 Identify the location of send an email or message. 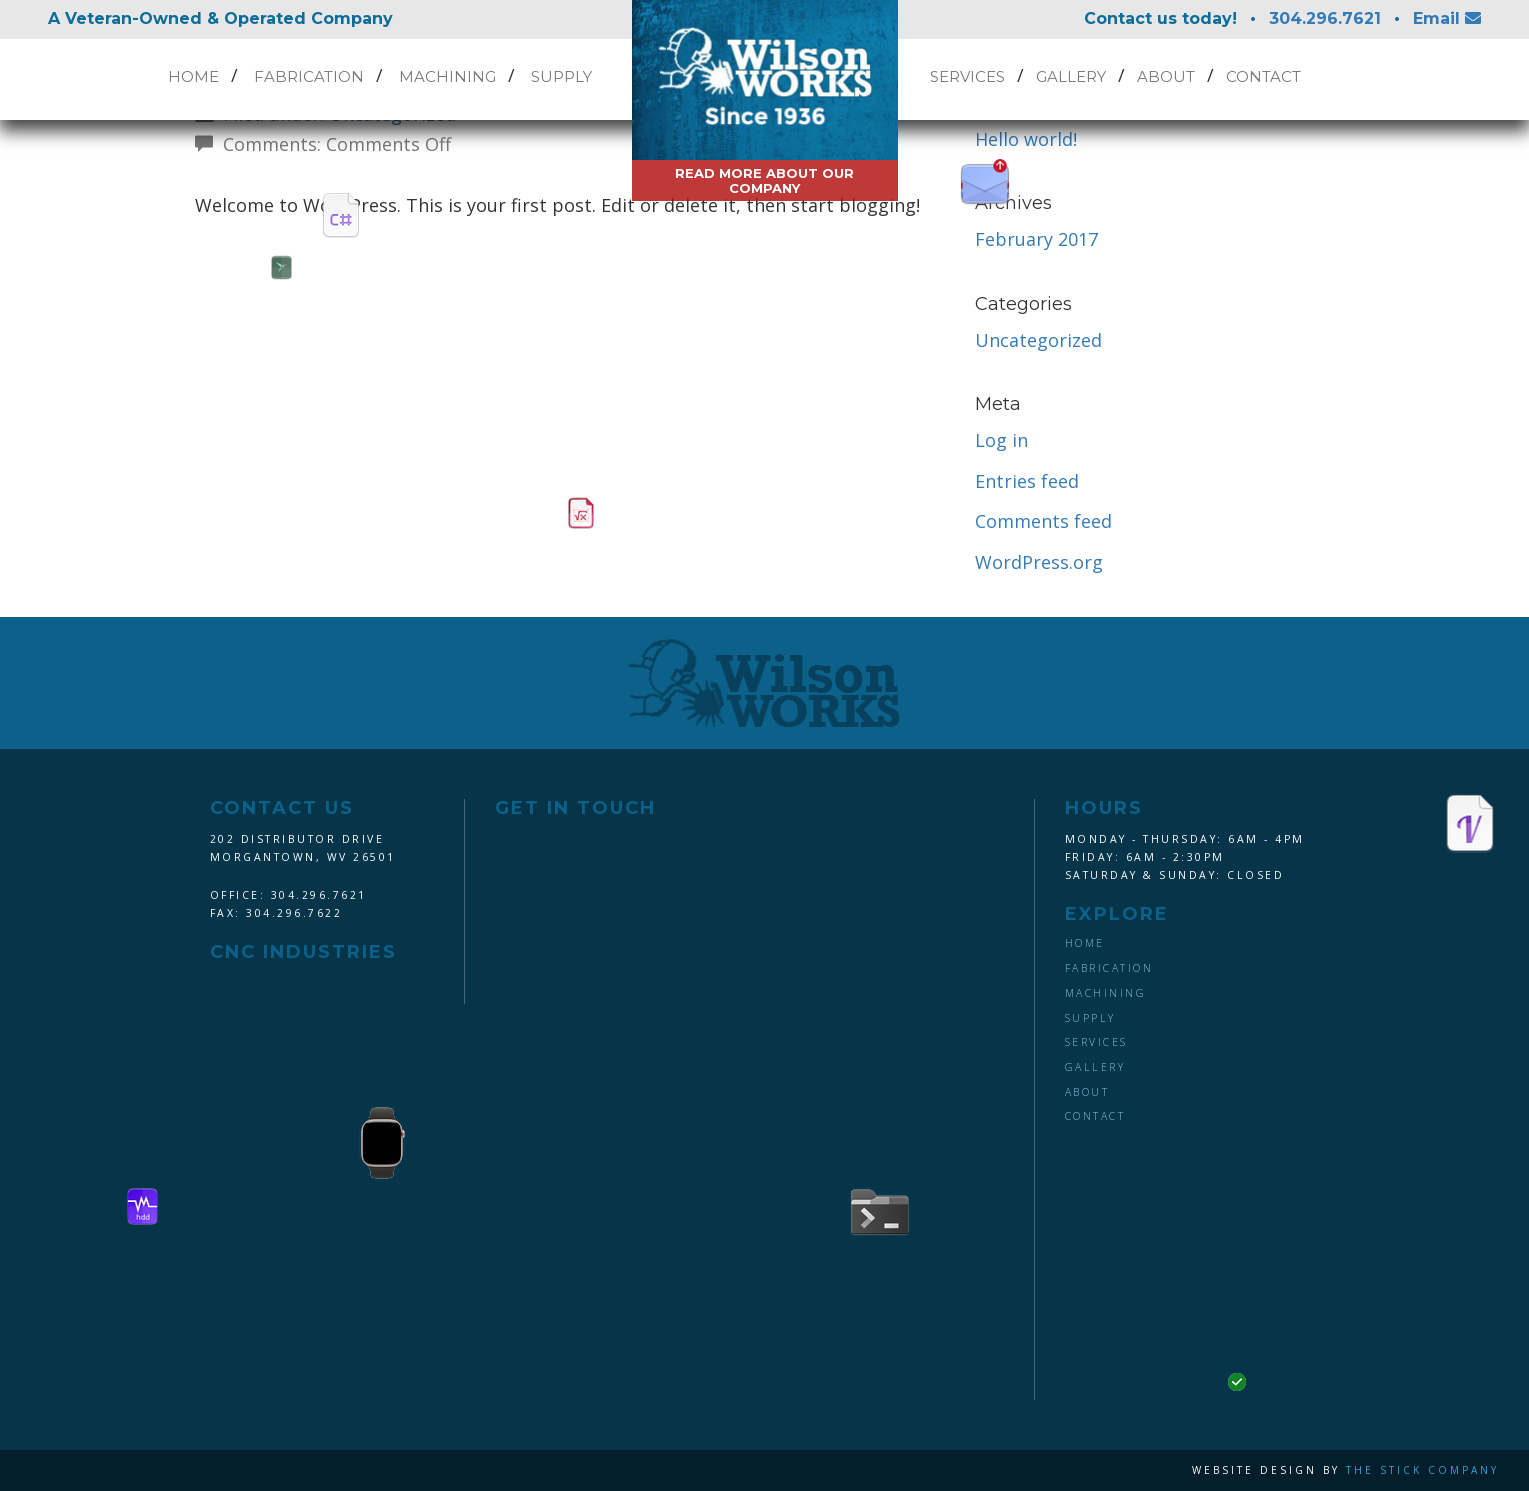
(985, 184).